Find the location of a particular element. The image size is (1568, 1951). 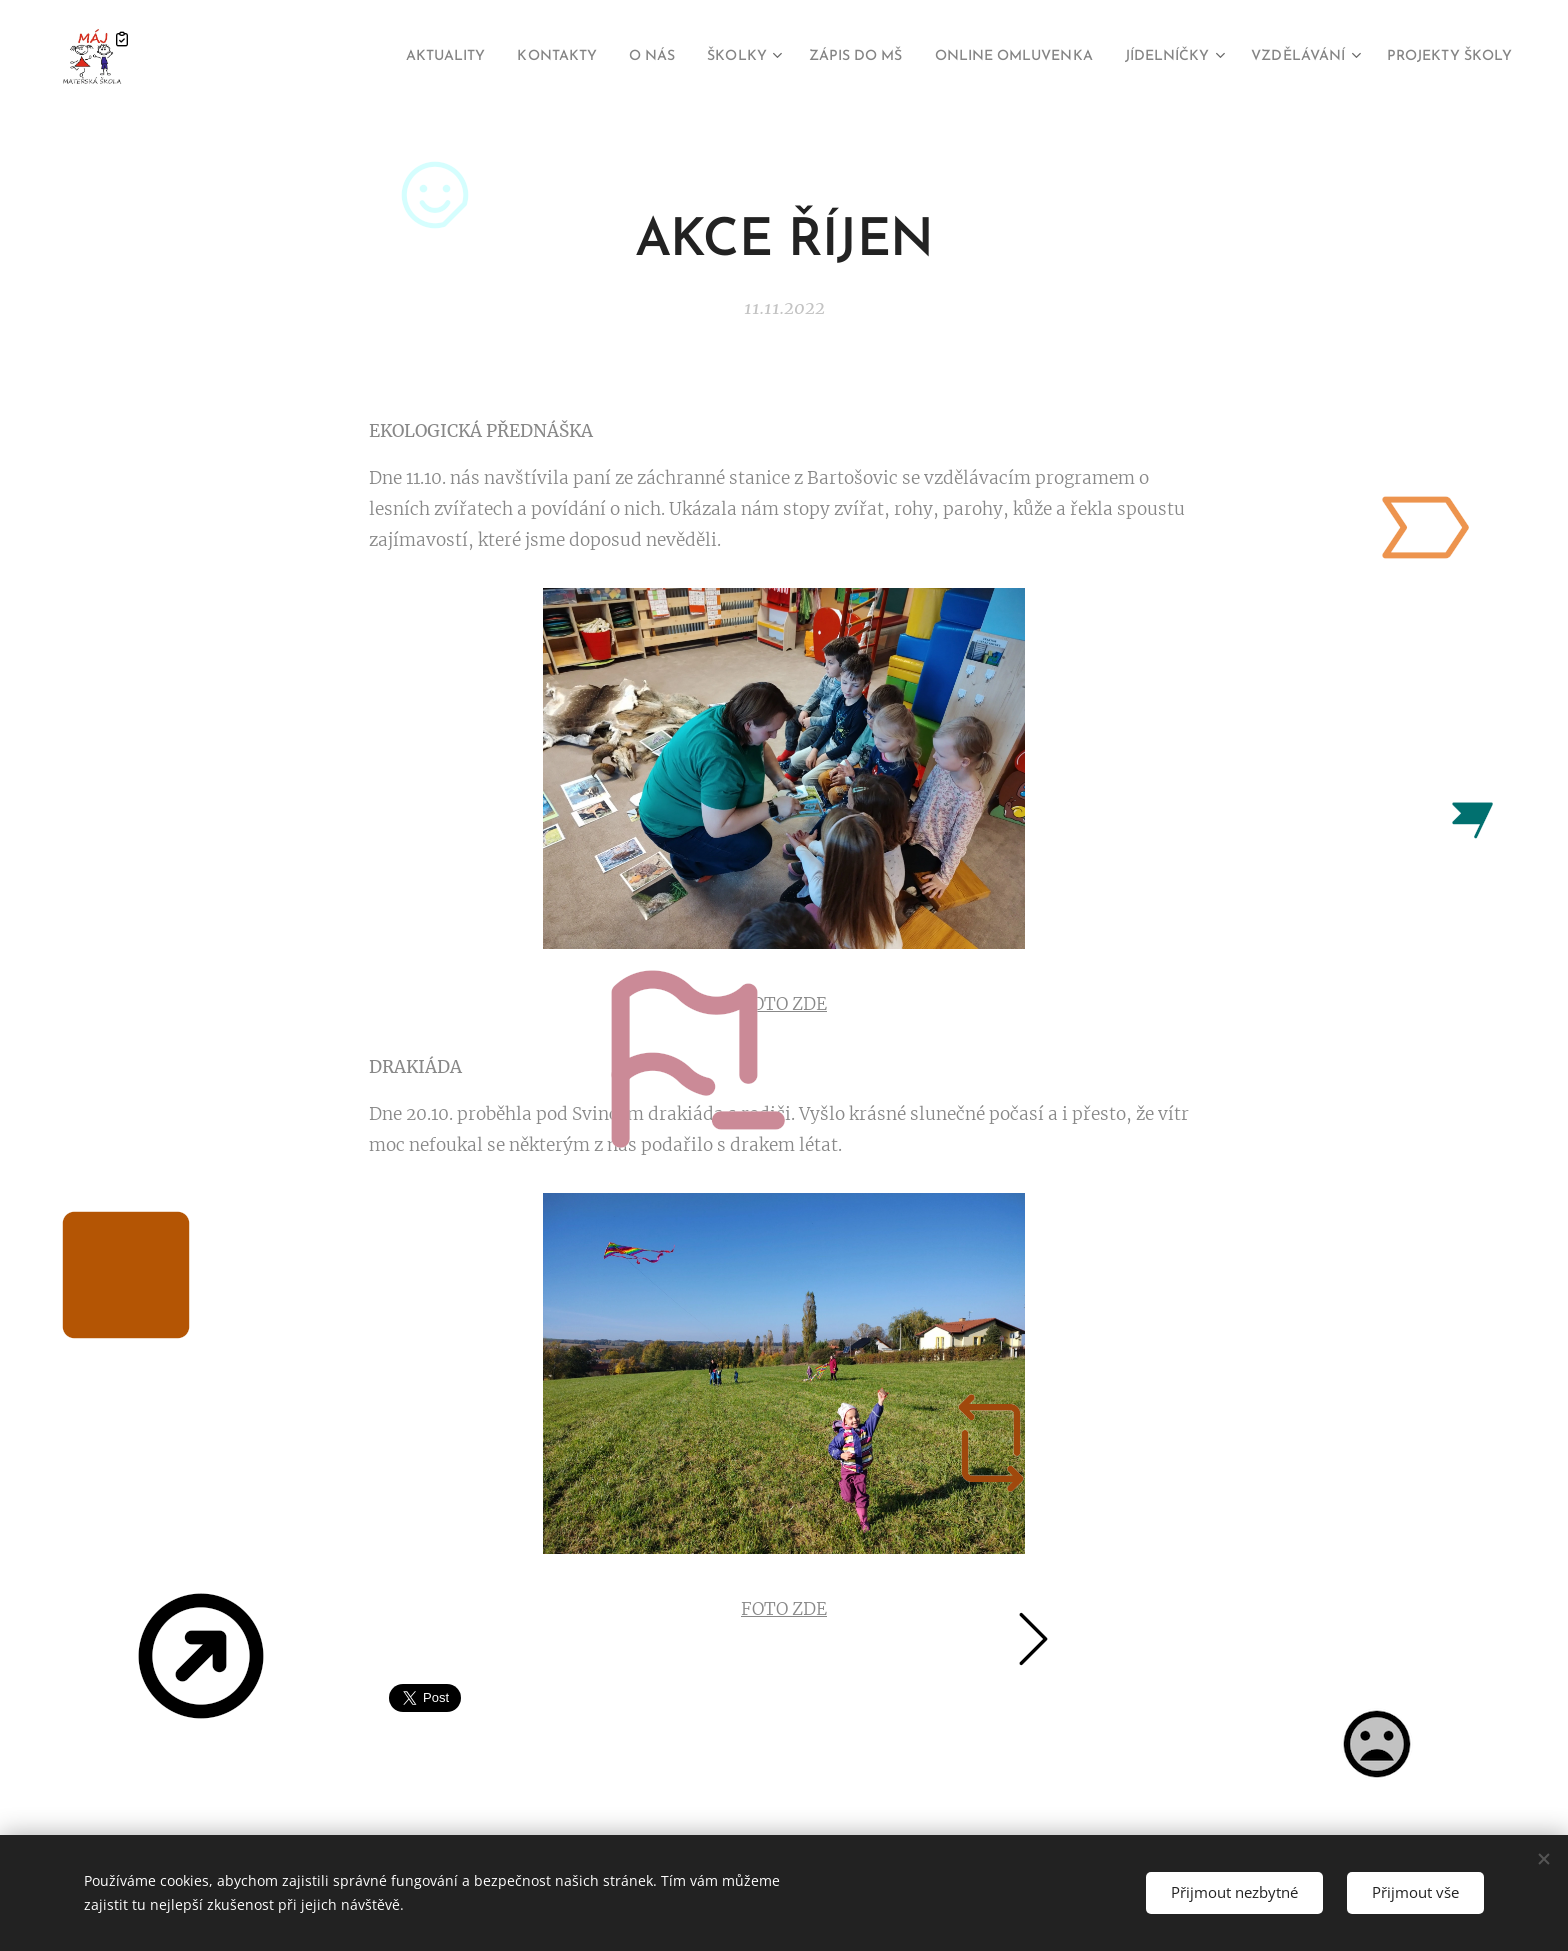

rotate your device orientation is located at coordinates (991, 1443).